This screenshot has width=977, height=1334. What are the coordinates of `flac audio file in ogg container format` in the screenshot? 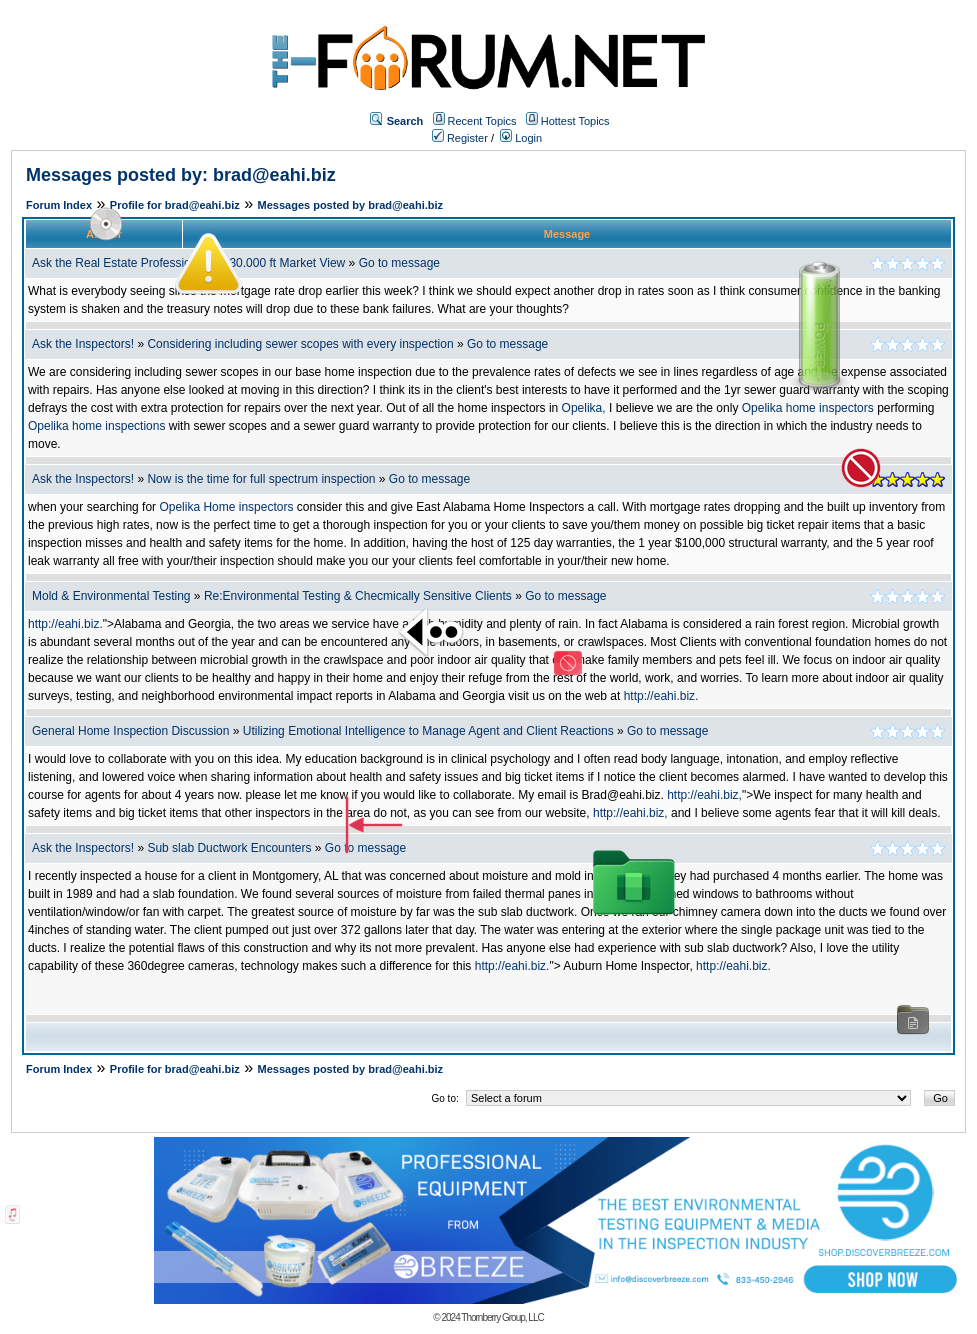 It's located at (12, 1214).